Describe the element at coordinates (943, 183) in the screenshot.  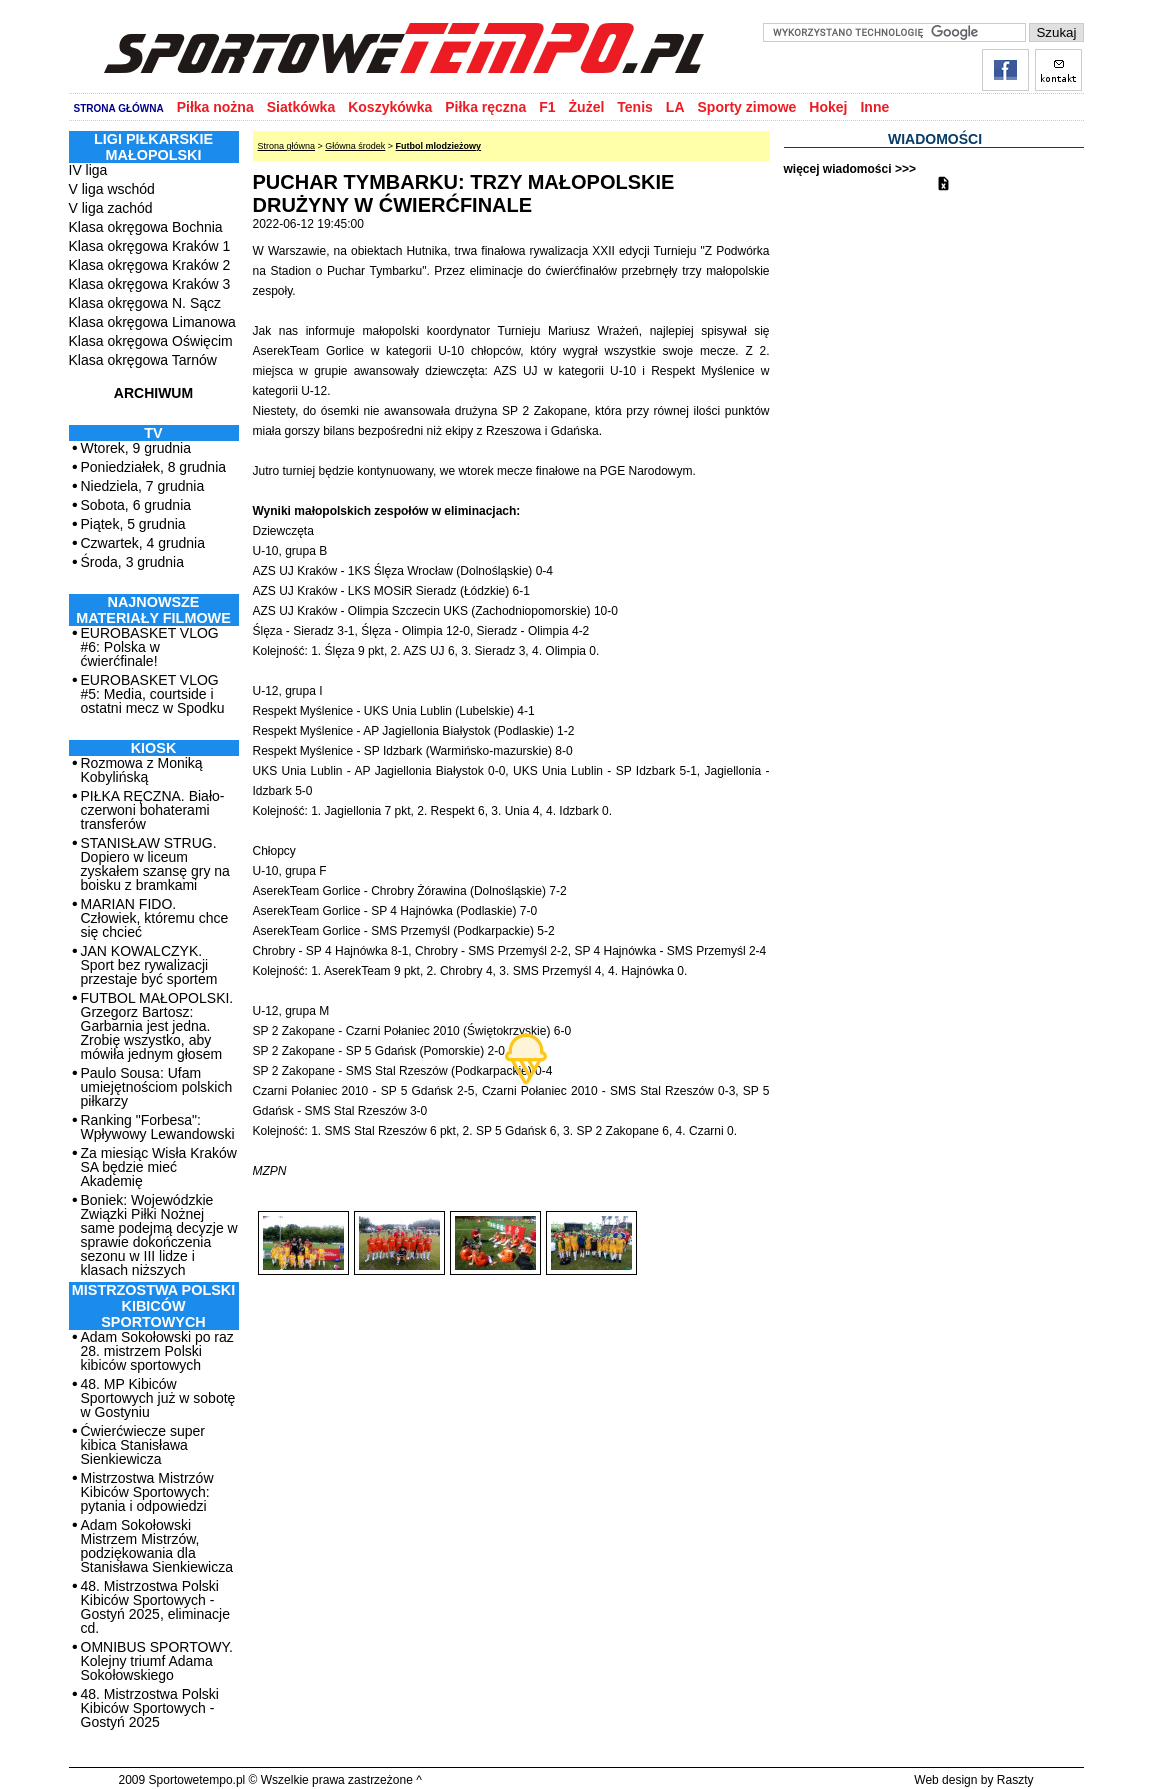
I see `open or view an excel spreadsheet` at that location.